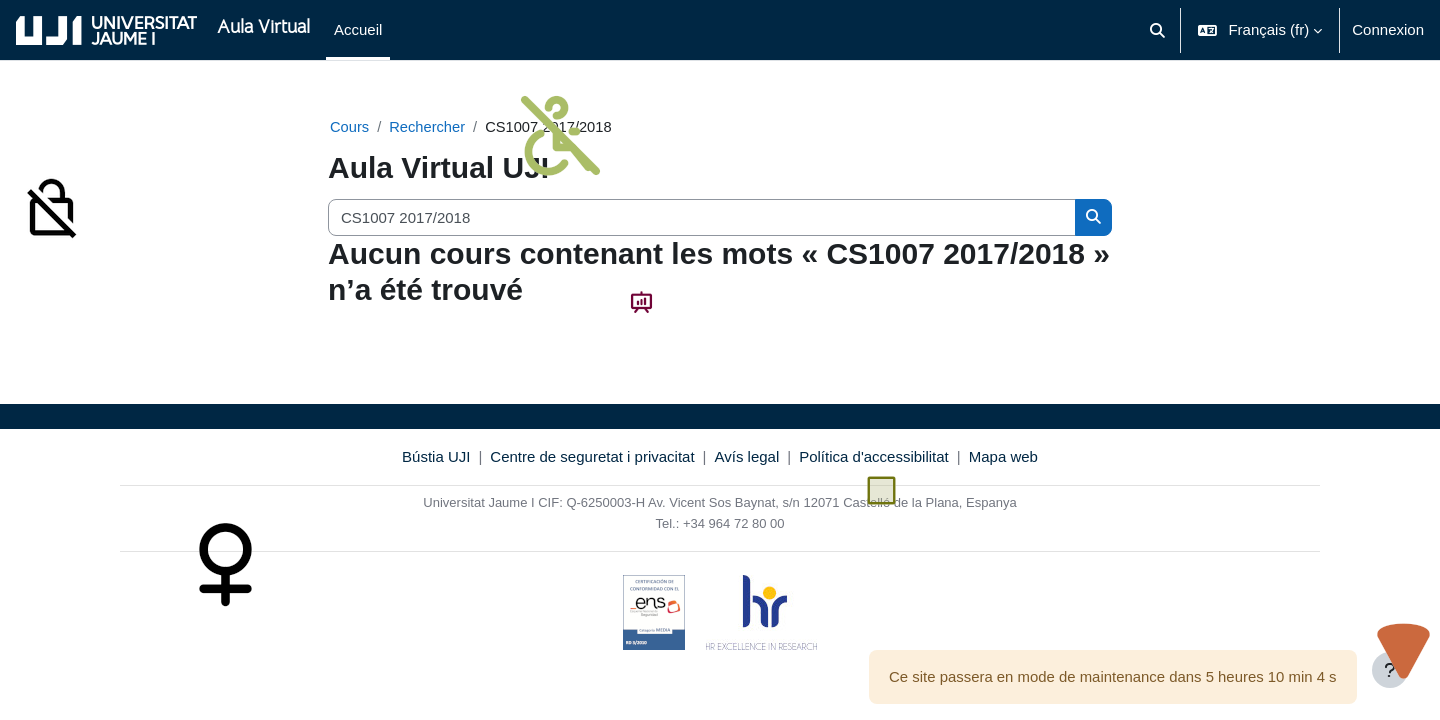 Image resolution: width=1440 pixels, height=720 pixels. What do you see at coordinates (1403, 652) in the screenshot?
I see `filter or sort content` at bounding box center [1403, 652].